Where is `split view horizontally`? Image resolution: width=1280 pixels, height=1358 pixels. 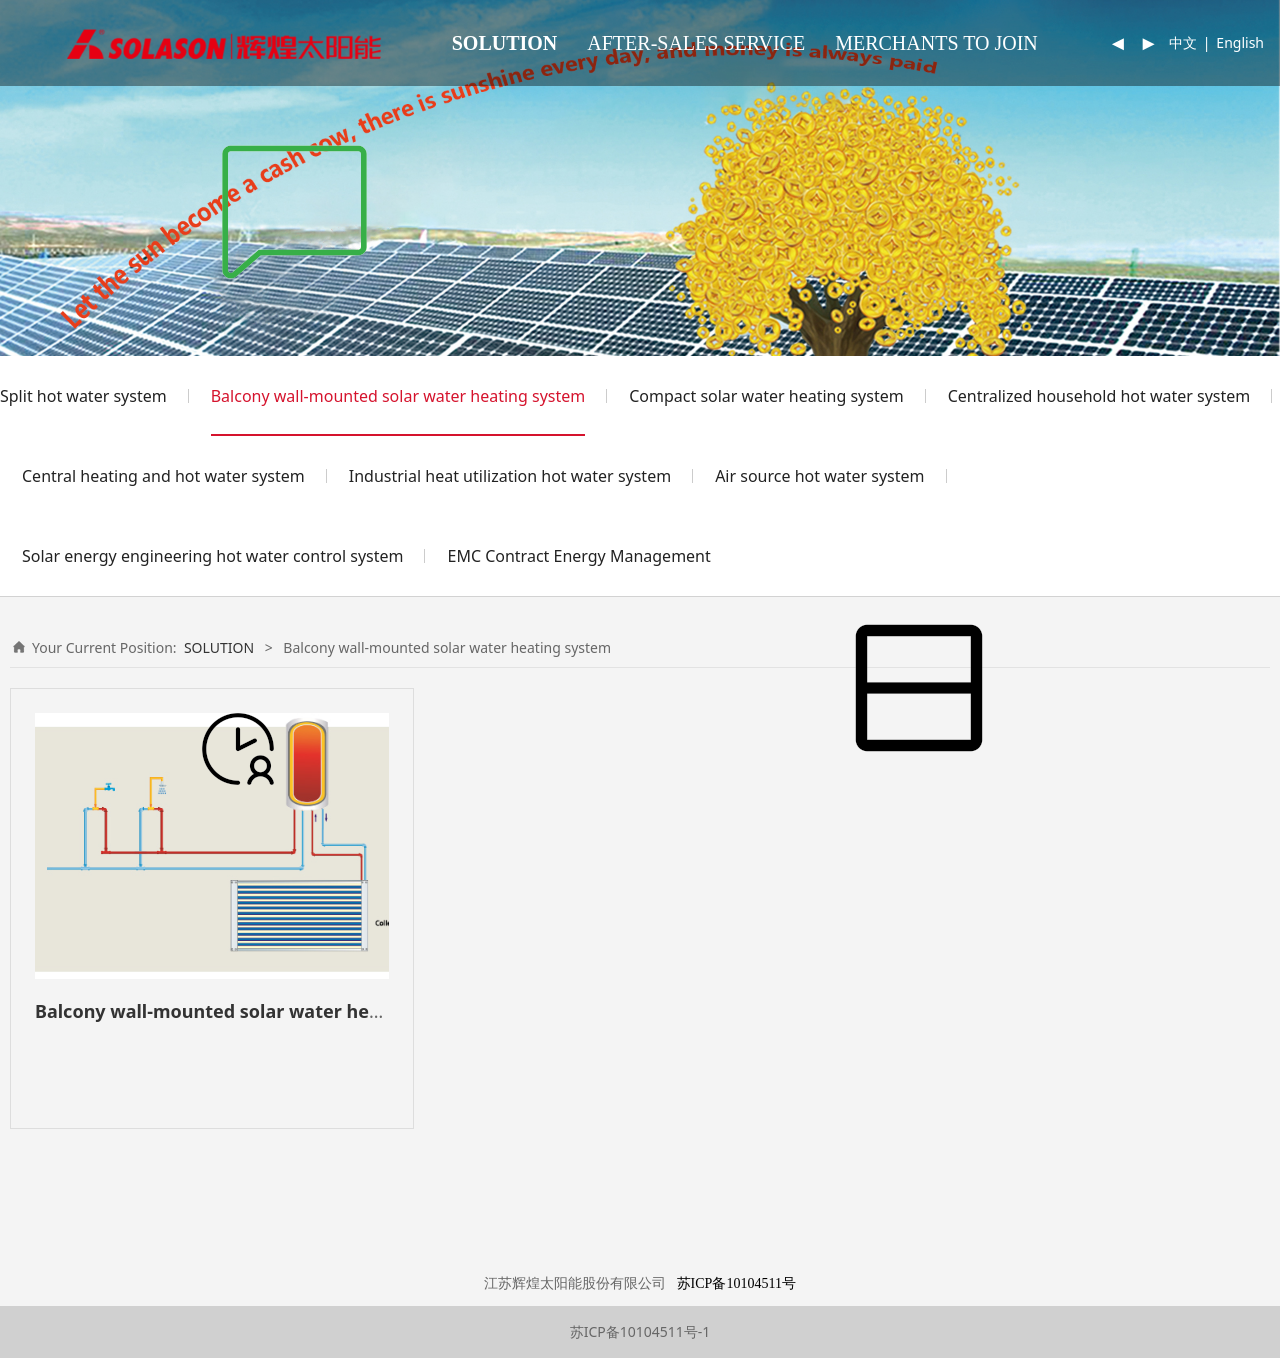
split view horizontally is located at coordinates (919, 688).